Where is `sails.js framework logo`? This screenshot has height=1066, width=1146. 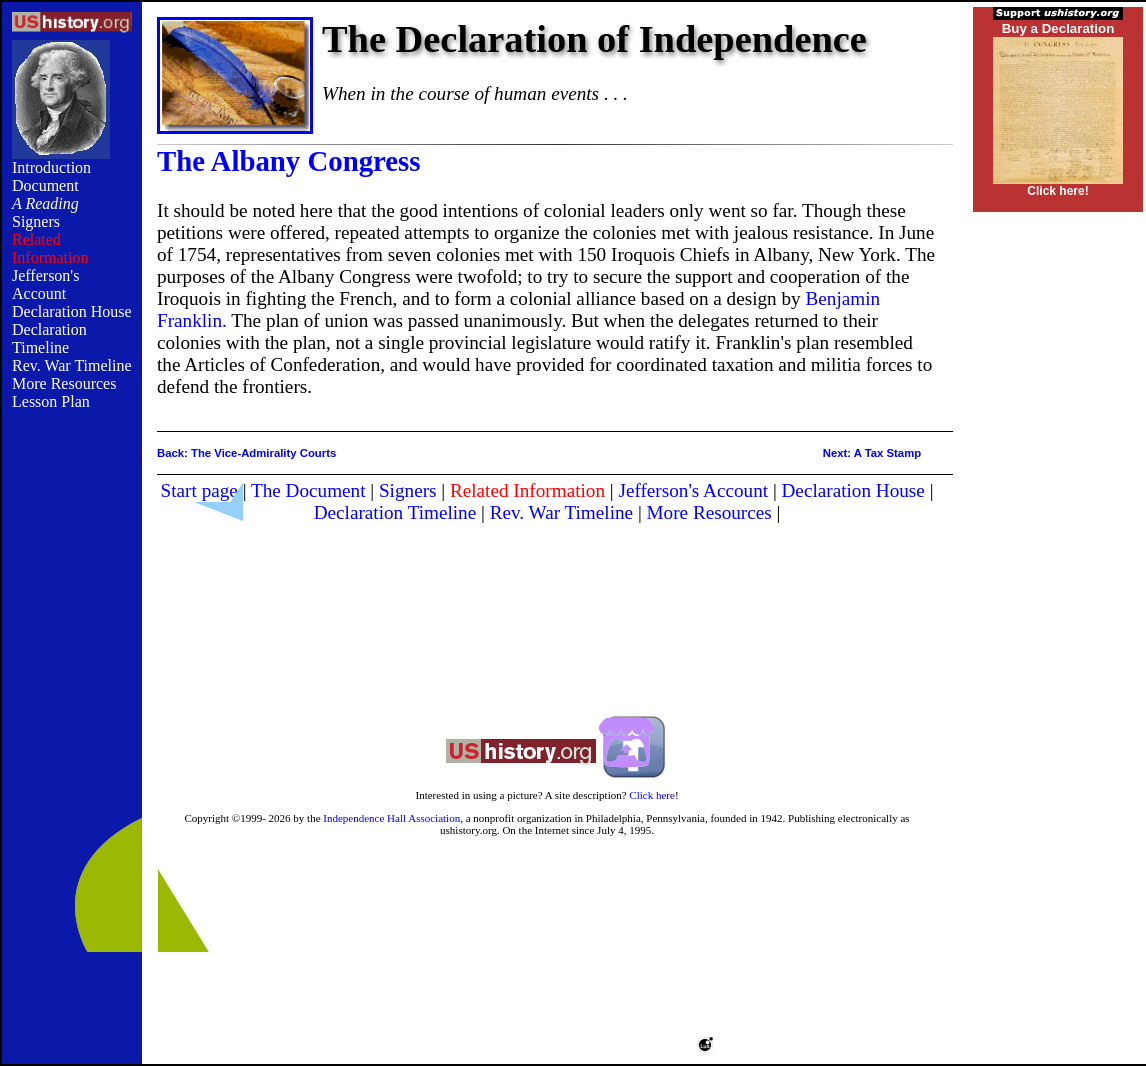 sails.js framework logo is located at coordinates (142, 885).